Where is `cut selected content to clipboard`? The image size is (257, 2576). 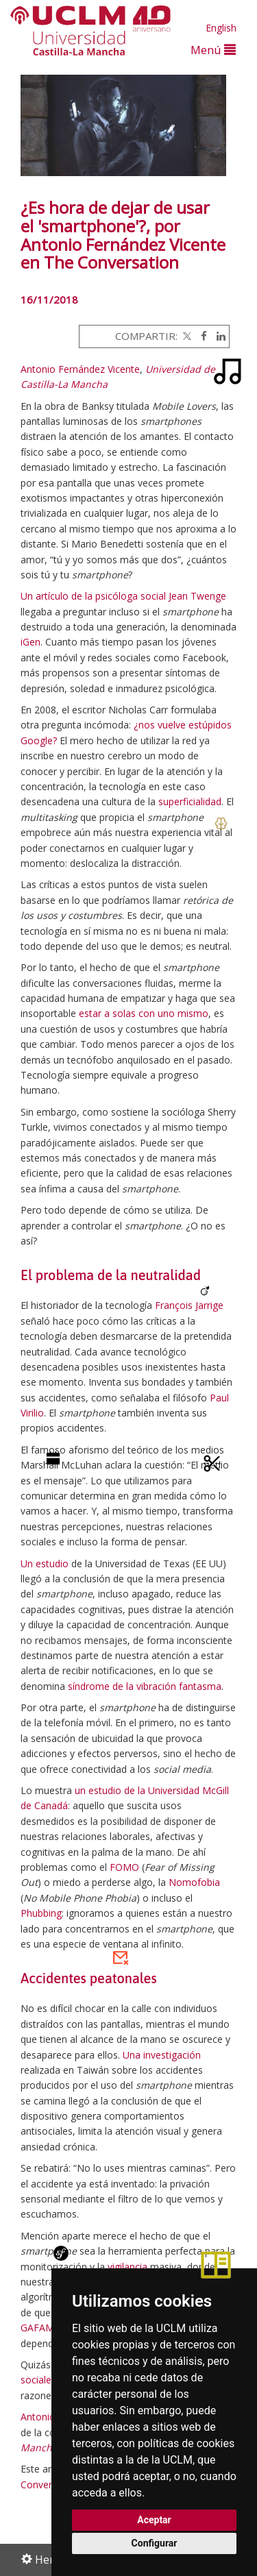 cut selected content to clipboard is located at coordinates (212, 1463).